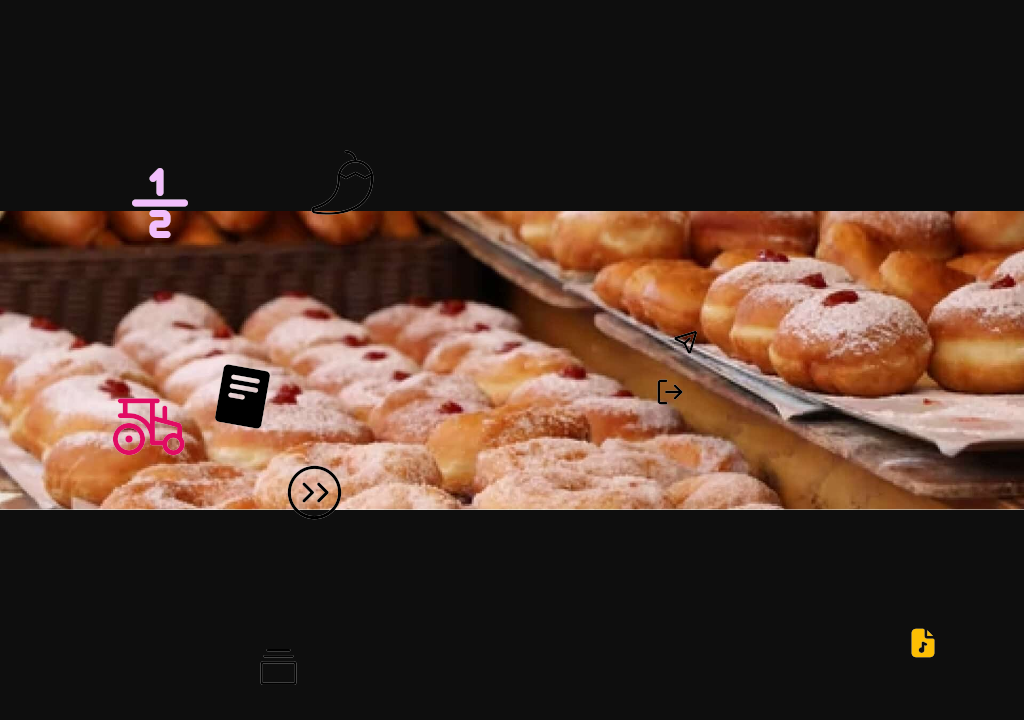 The width and height of the screenshot is (1024, 720). I want to click on skip forward or advance to next item, so click(314, 492).